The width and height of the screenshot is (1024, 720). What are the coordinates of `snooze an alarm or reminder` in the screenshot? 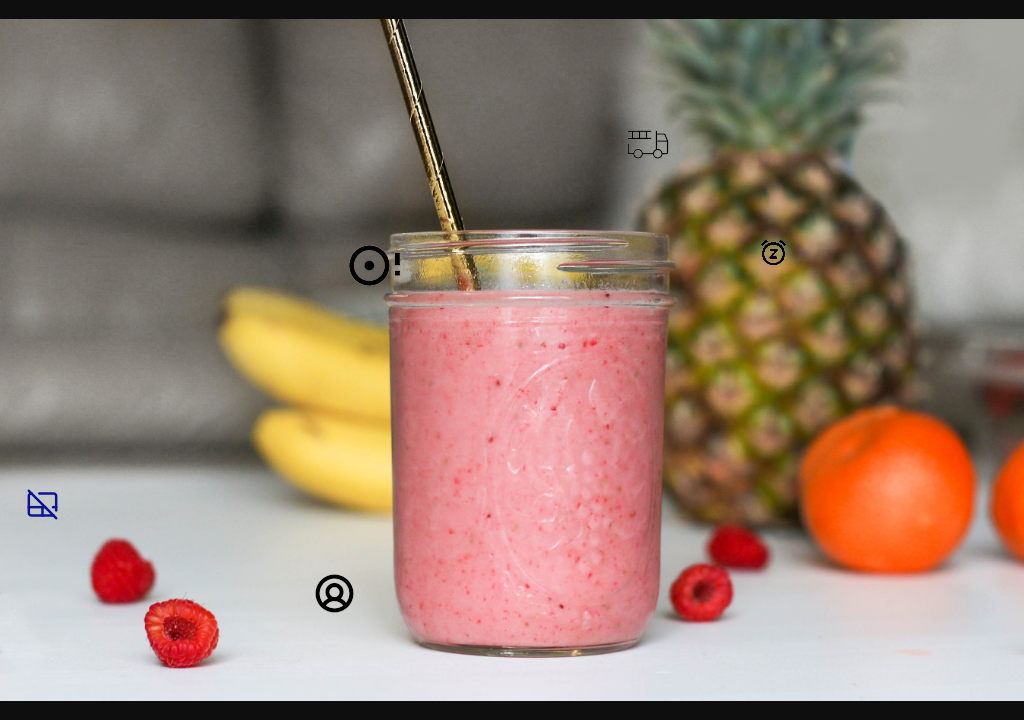 It's located at (773, 252).